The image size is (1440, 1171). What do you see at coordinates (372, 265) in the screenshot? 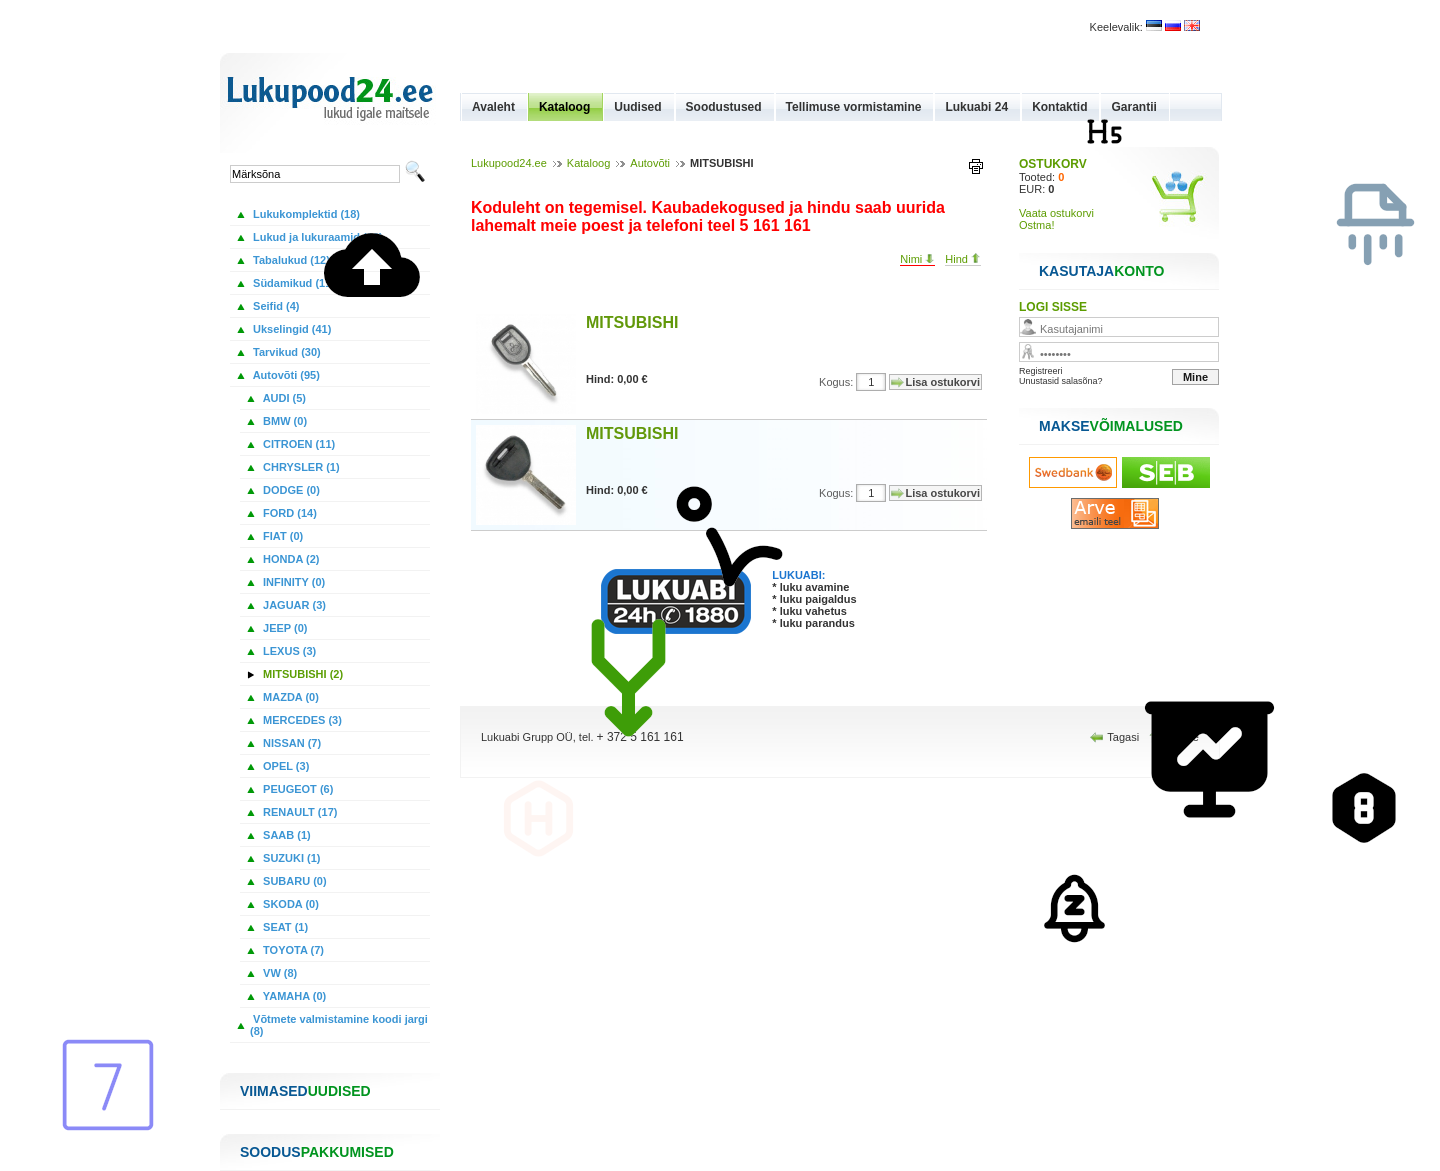
I see `upload files to cloud storage` at bounding box center [372, 265].